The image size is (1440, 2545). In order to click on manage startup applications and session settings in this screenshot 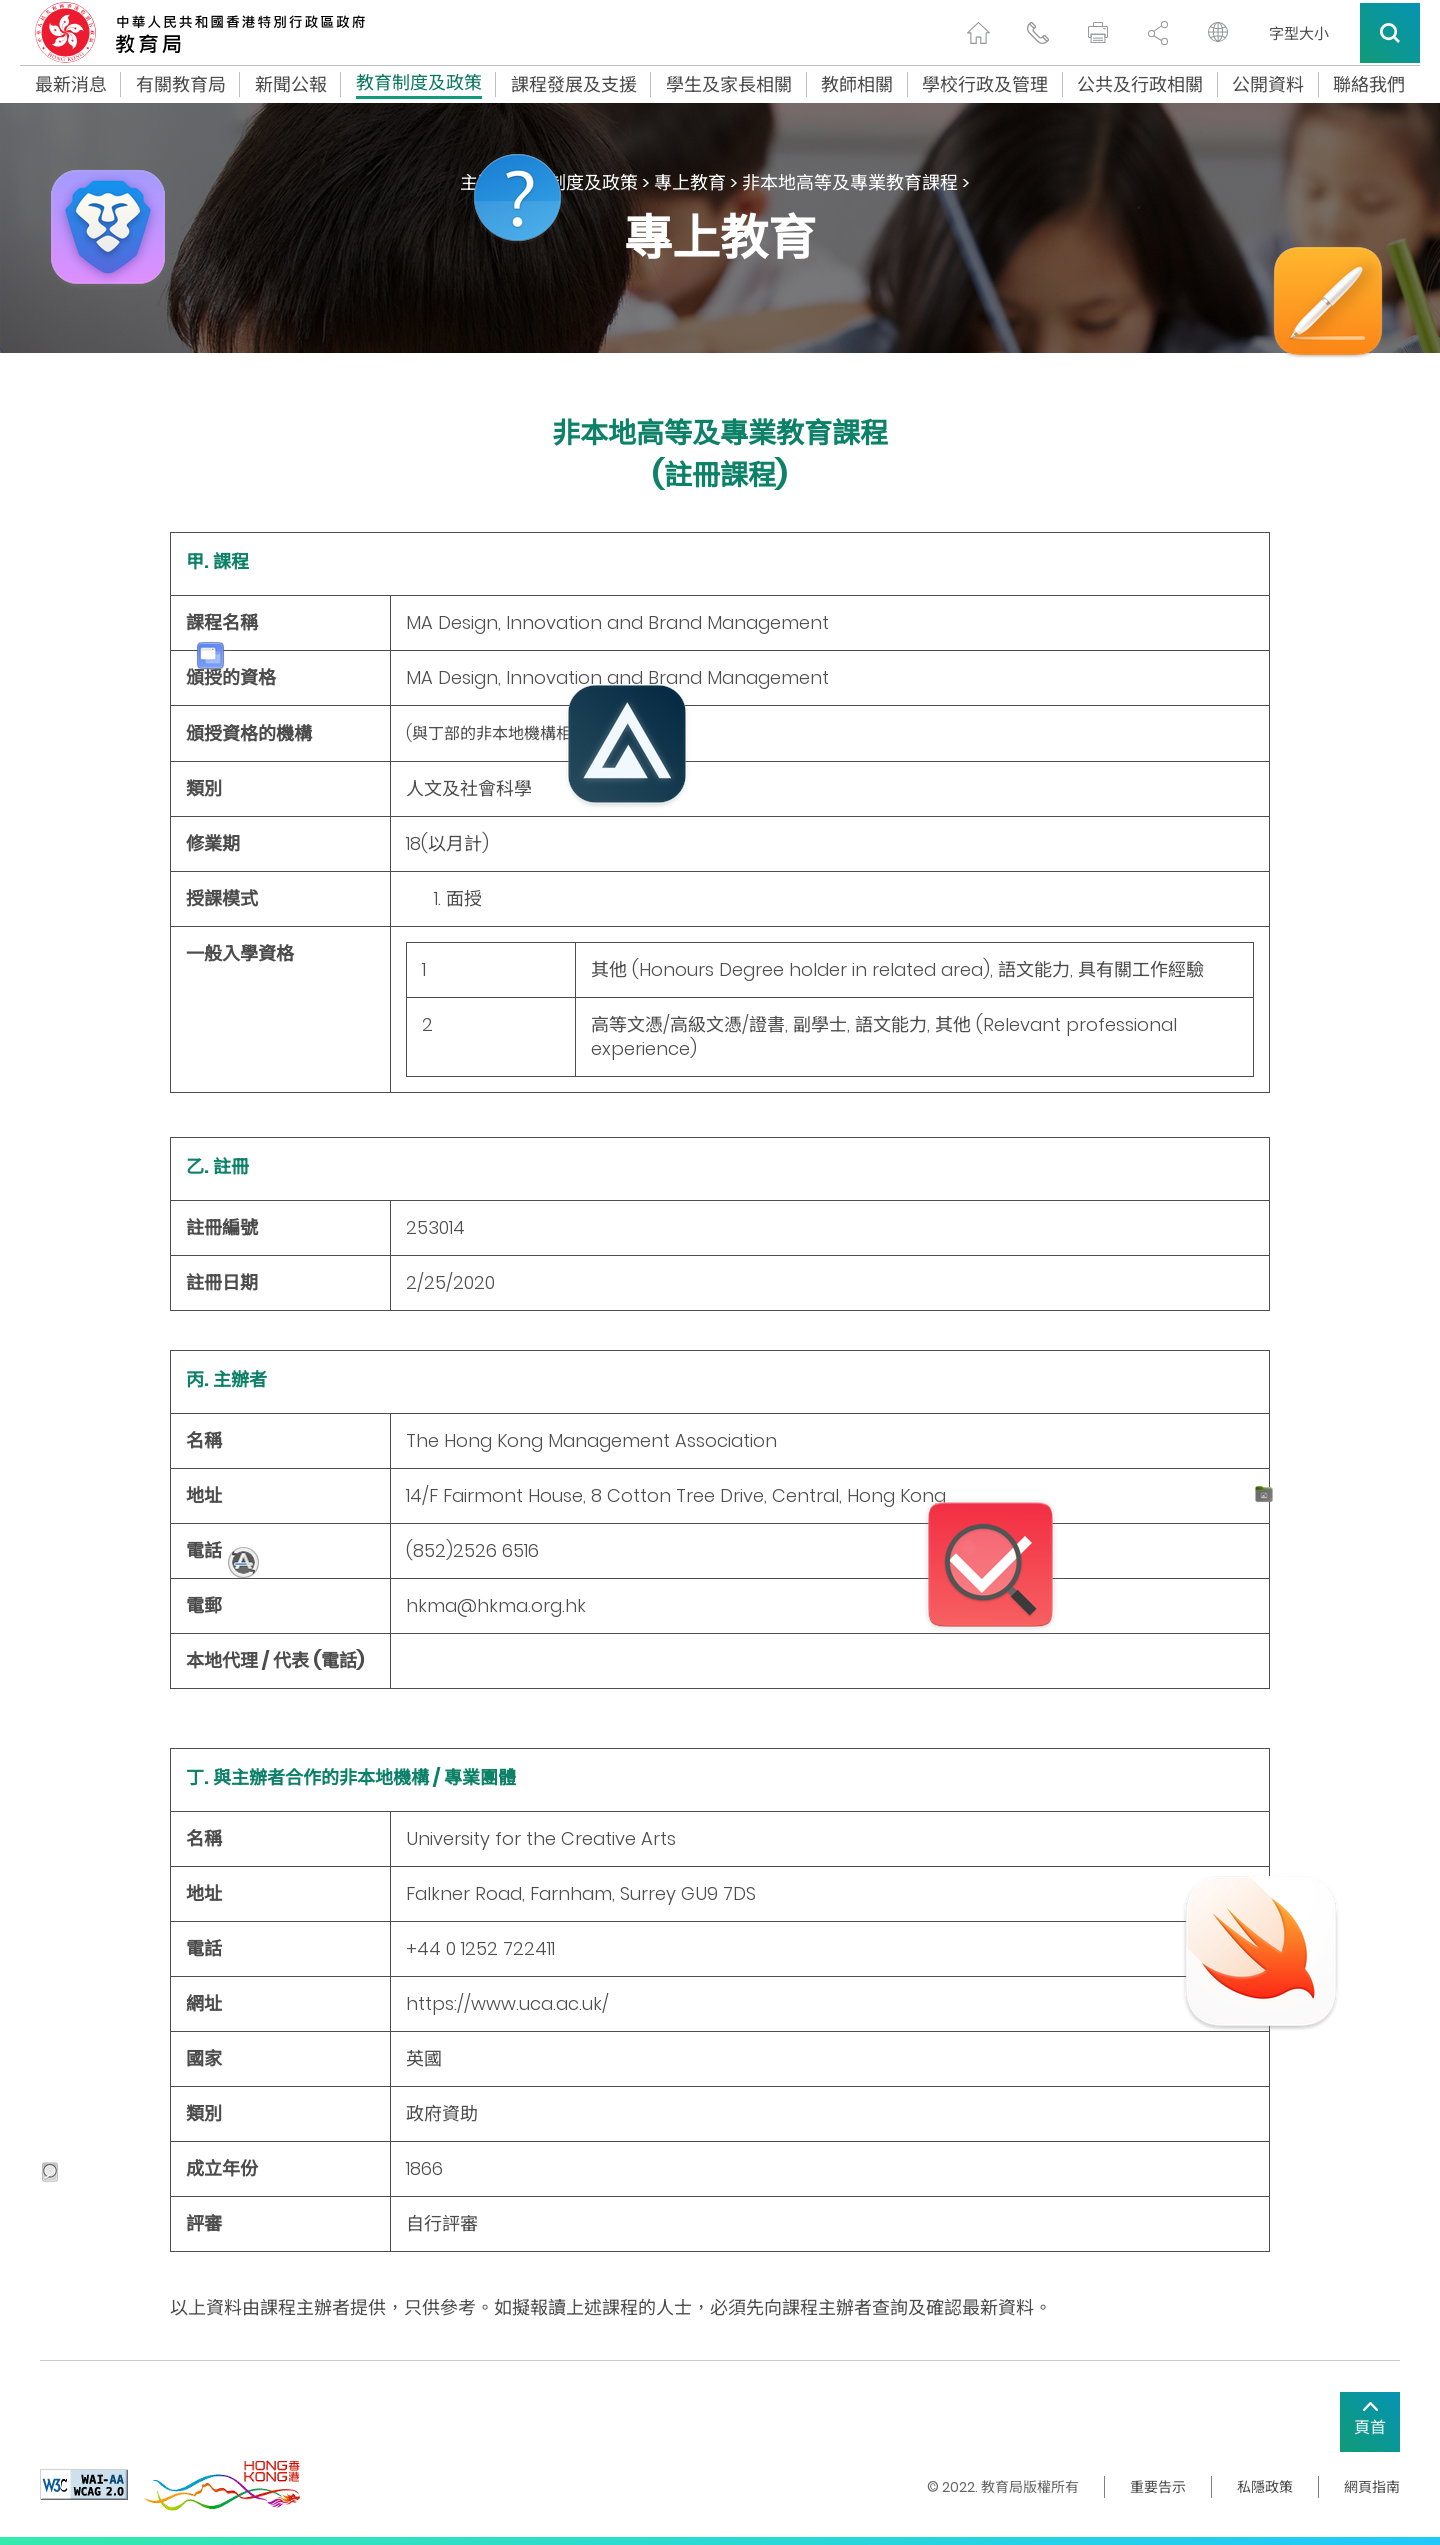, I will do `click(210, 655)`.